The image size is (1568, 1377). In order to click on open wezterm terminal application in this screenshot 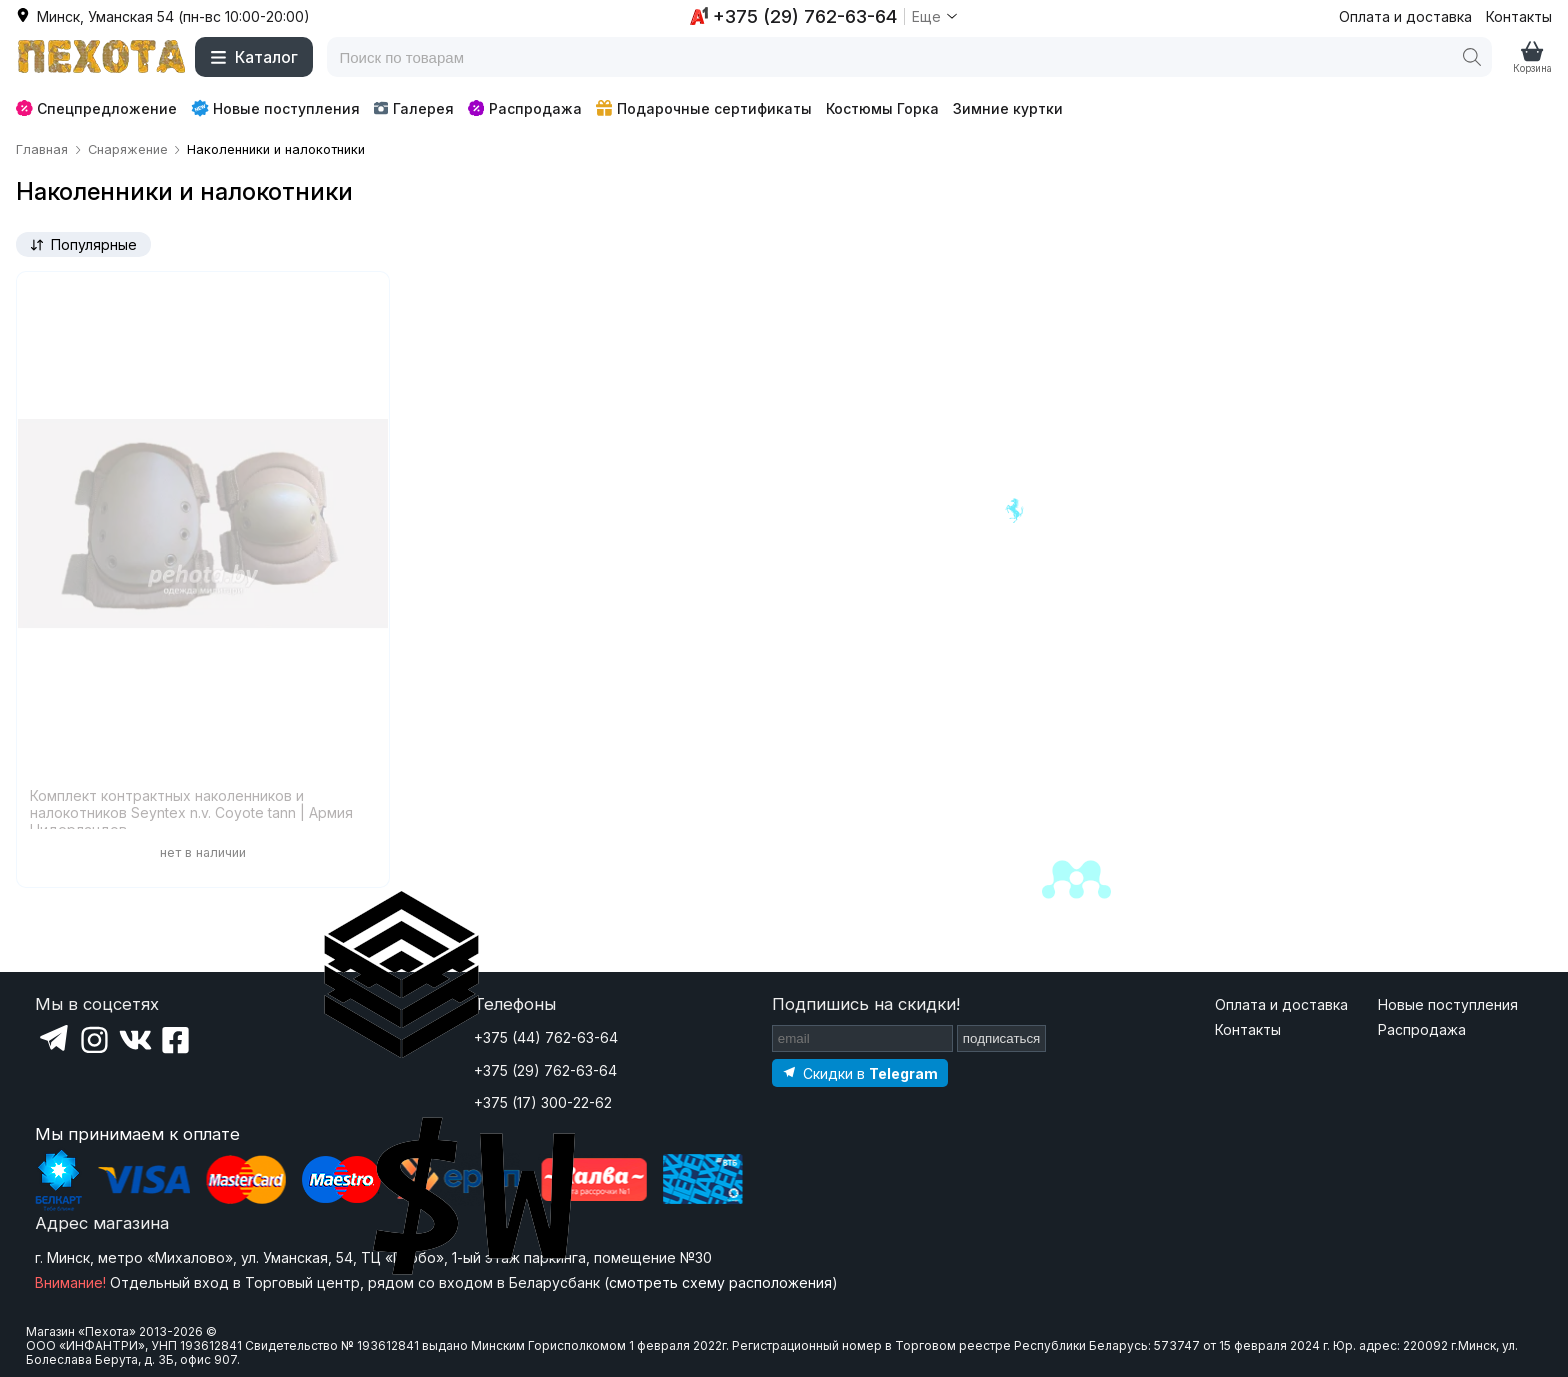, I will do `click(474, 1196)`.